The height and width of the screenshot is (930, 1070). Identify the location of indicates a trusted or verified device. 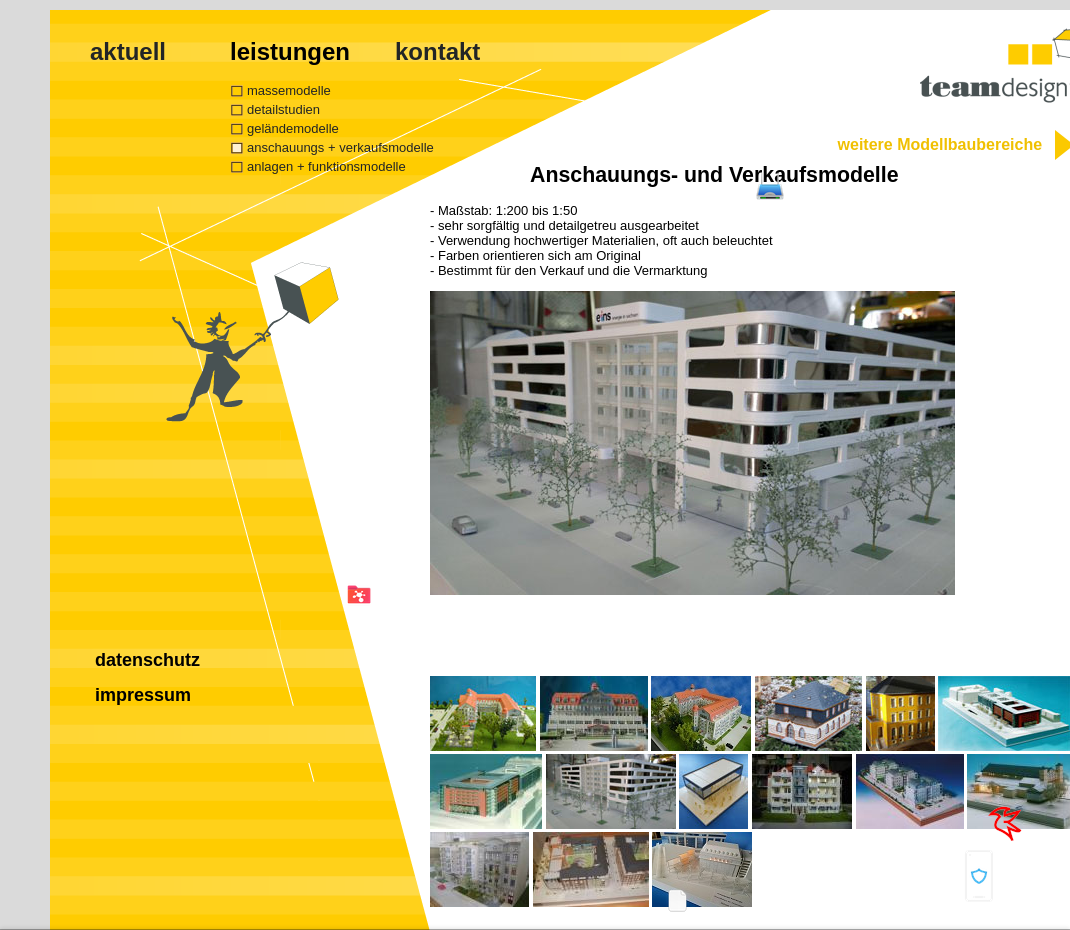
(979, 876).